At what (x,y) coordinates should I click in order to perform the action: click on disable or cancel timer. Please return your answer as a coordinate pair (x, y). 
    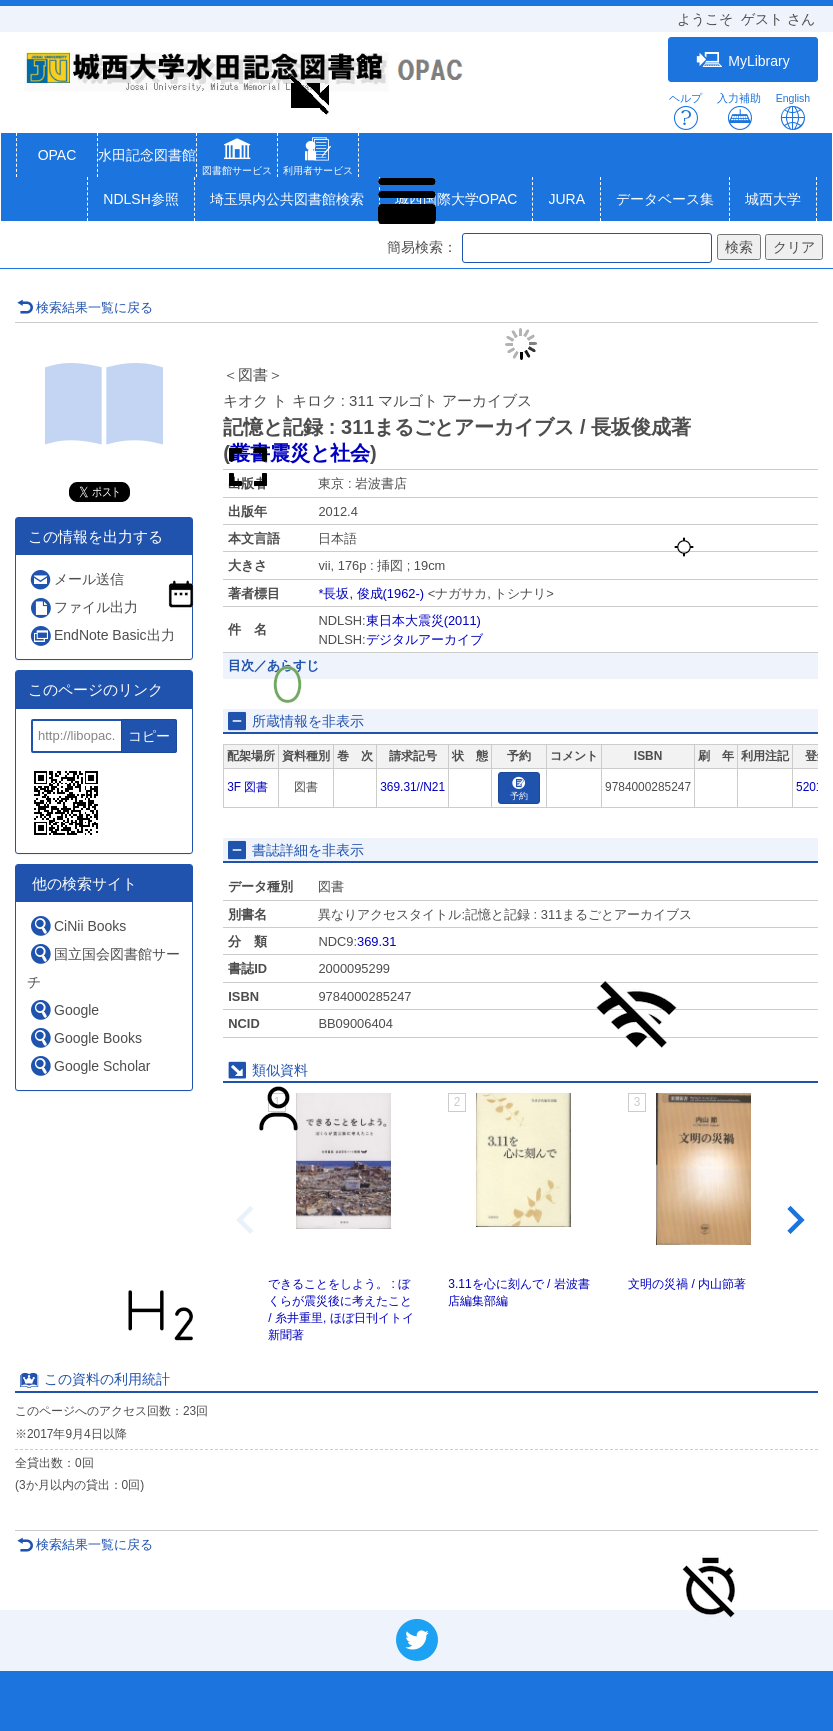
    Looking at the image, I should click on (710, 1587).